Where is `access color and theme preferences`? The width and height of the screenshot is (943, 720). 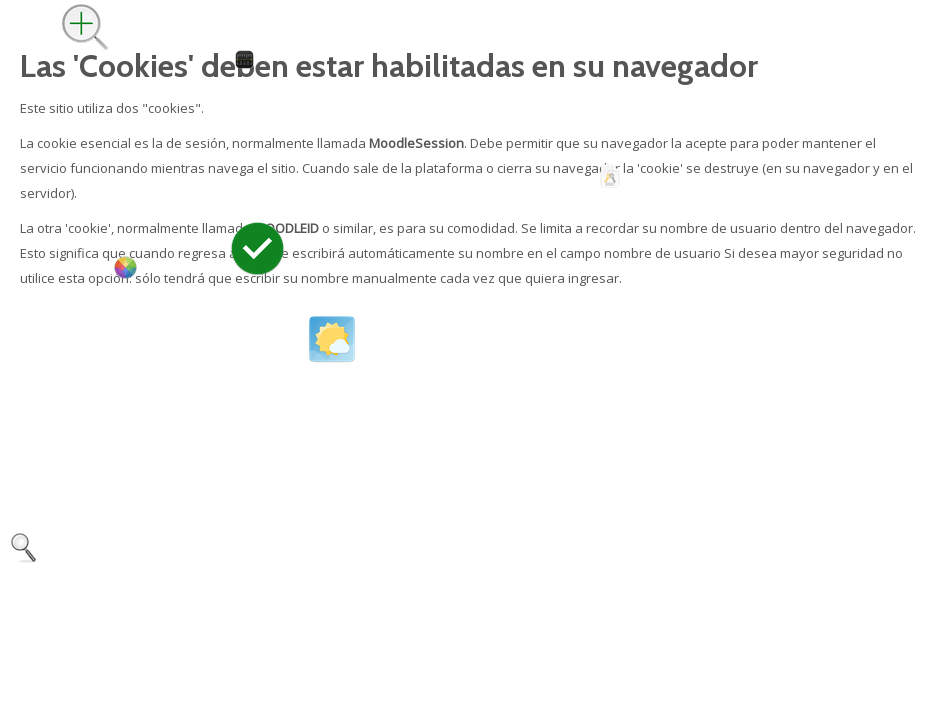
access color and theme preferences is located at coordinates (125, 267).